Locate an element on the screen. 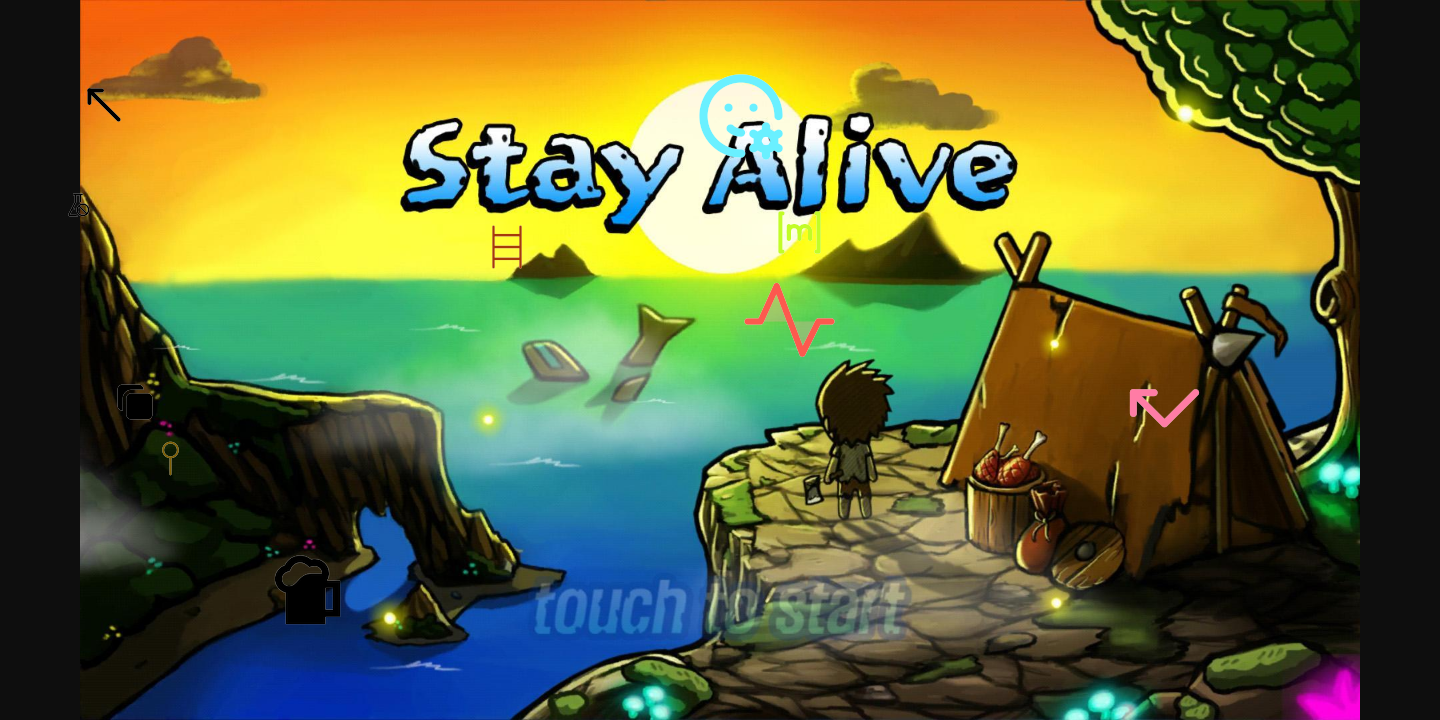 This screenshot has width=1440, height=720. access step-by-step instructions or tutorials is located at coordinates (507, 247).